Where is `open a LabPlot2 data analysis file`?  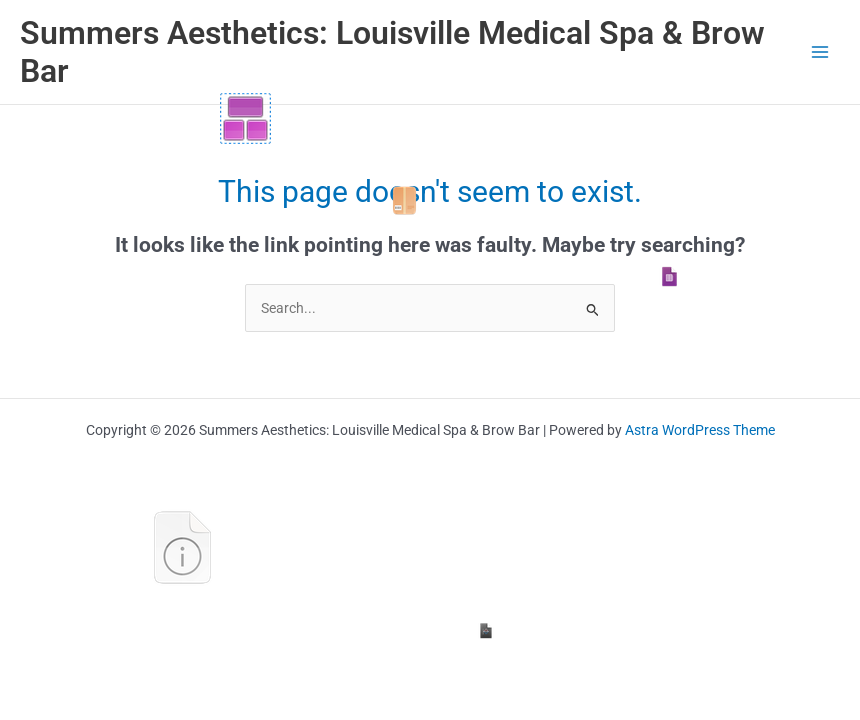
open a LabPlot2 data analysis file is located at coordinates (486, 631).